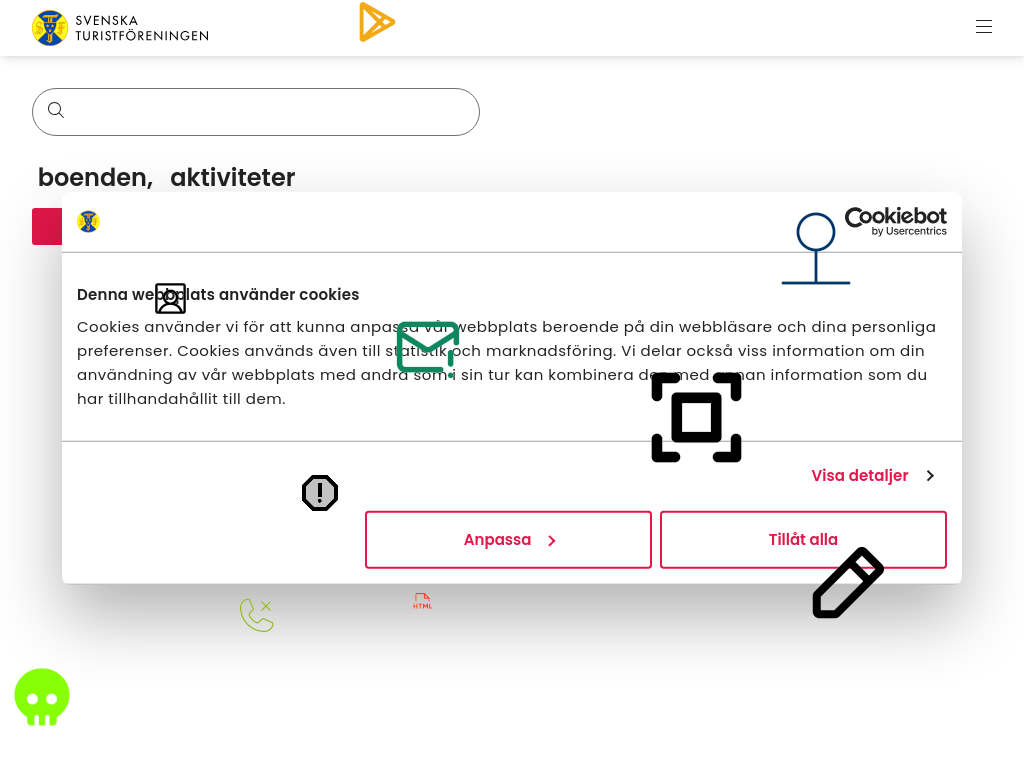 This screenshot has width=1024, height=776. What do you see at coordinates (42, 698) in the screenshot?
I see `indicates dangerous or harmful content` at bounding box center [42, 698].